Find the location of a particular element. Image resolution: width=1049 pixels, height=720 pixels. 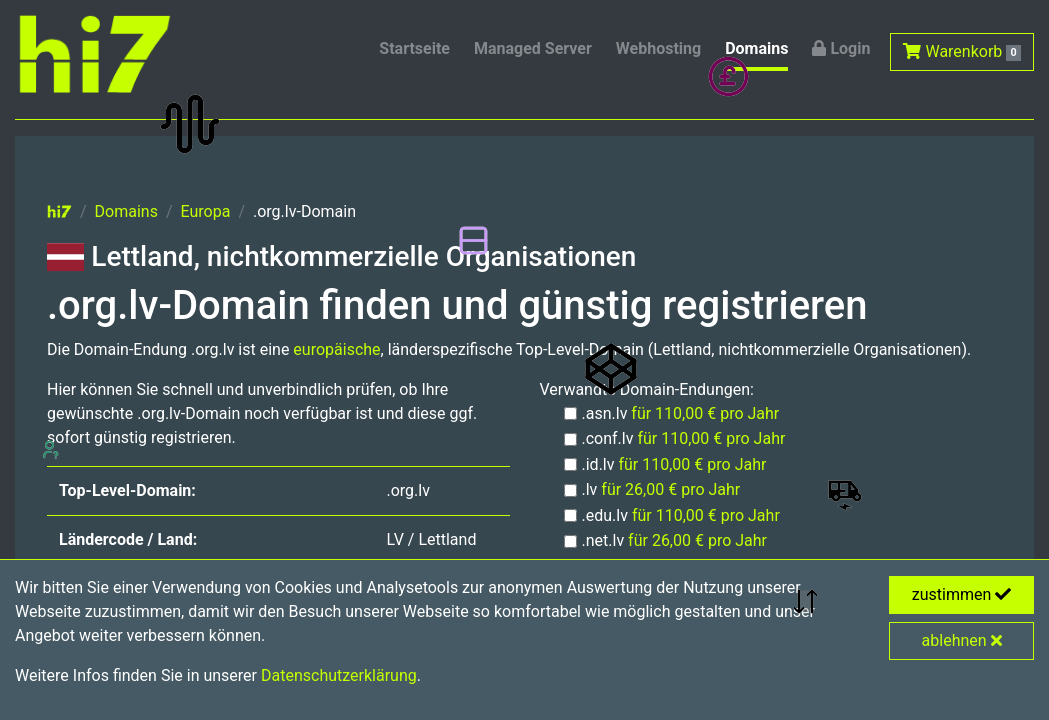

sort items in ascending or descending order is located at coordinates (805, 601).